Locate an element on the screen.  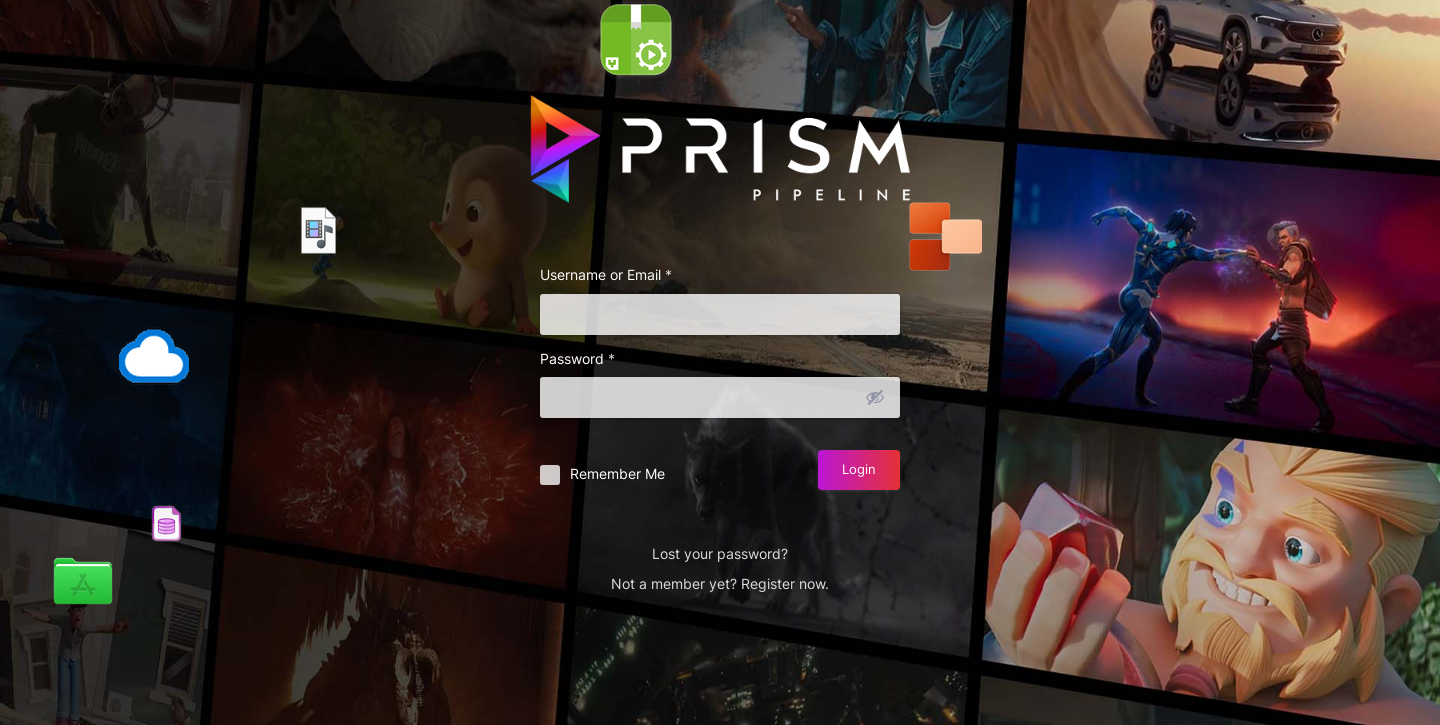
file synced to OneDrive cloud storage is located at coordinates (154, 359).